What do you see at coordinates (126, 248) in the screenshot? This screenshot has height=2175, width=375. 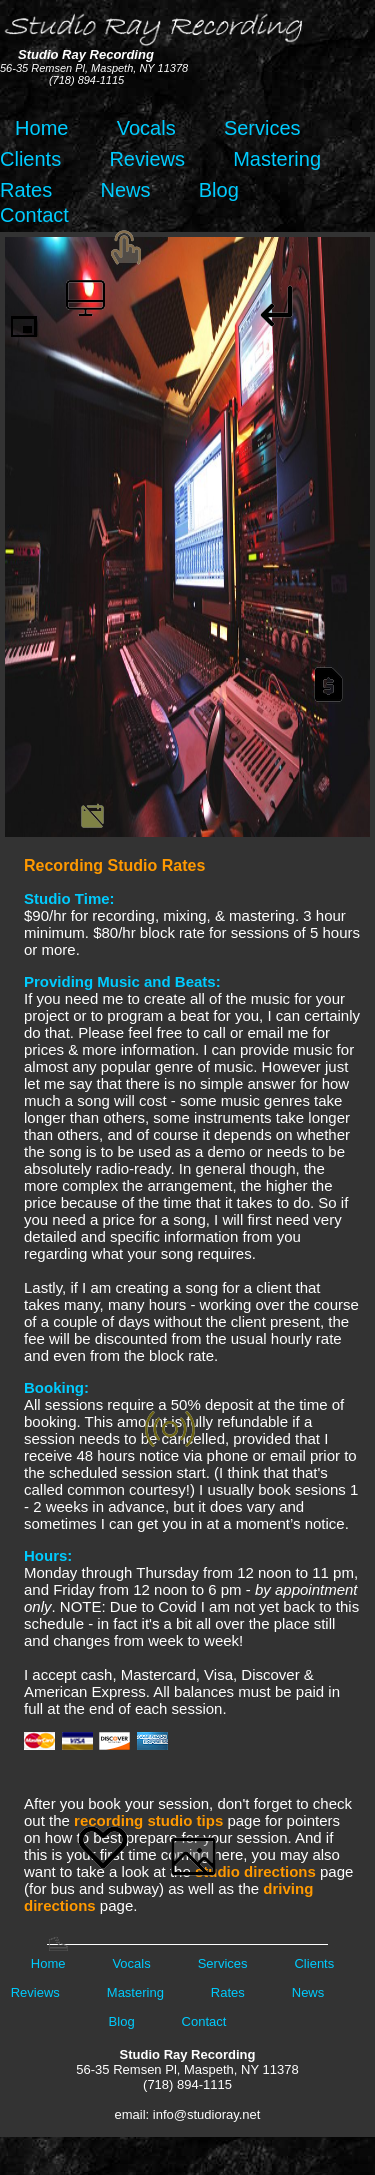 I see `tap to interact with this element` at bounding box center [126, 248].